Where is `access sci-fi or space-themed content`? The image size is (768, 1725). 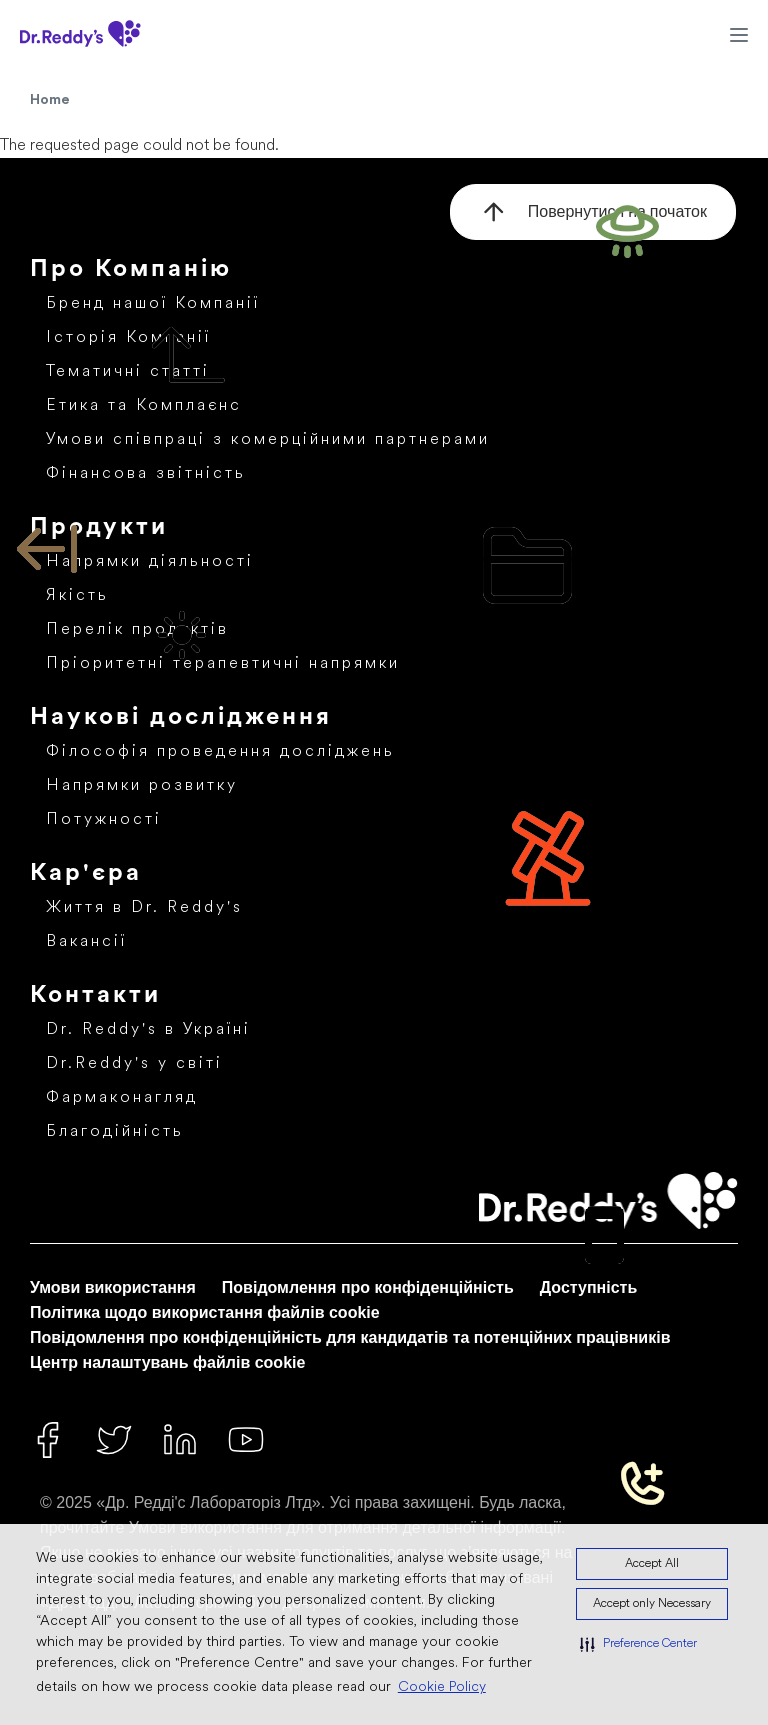 access sci-fi or space-themed content is located at coordinates (627, 230).